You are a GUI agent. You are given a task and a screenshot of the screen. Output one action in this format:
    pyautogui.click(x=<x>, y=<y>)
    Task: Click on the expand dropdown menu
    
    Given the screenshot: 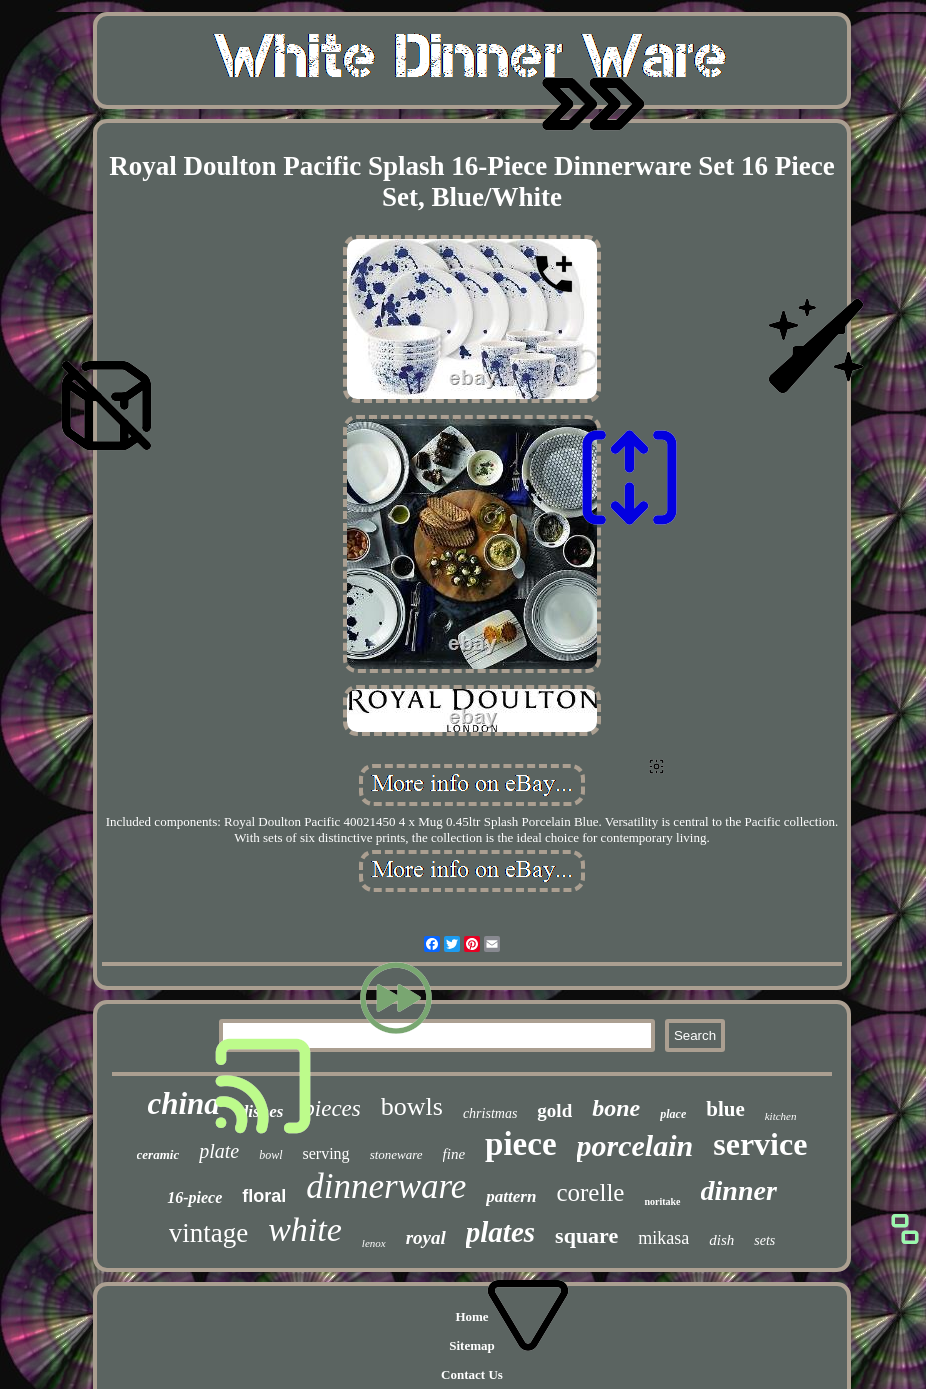 What is the action you would take?
    pyautogui.click(x=528, y=1313)
    